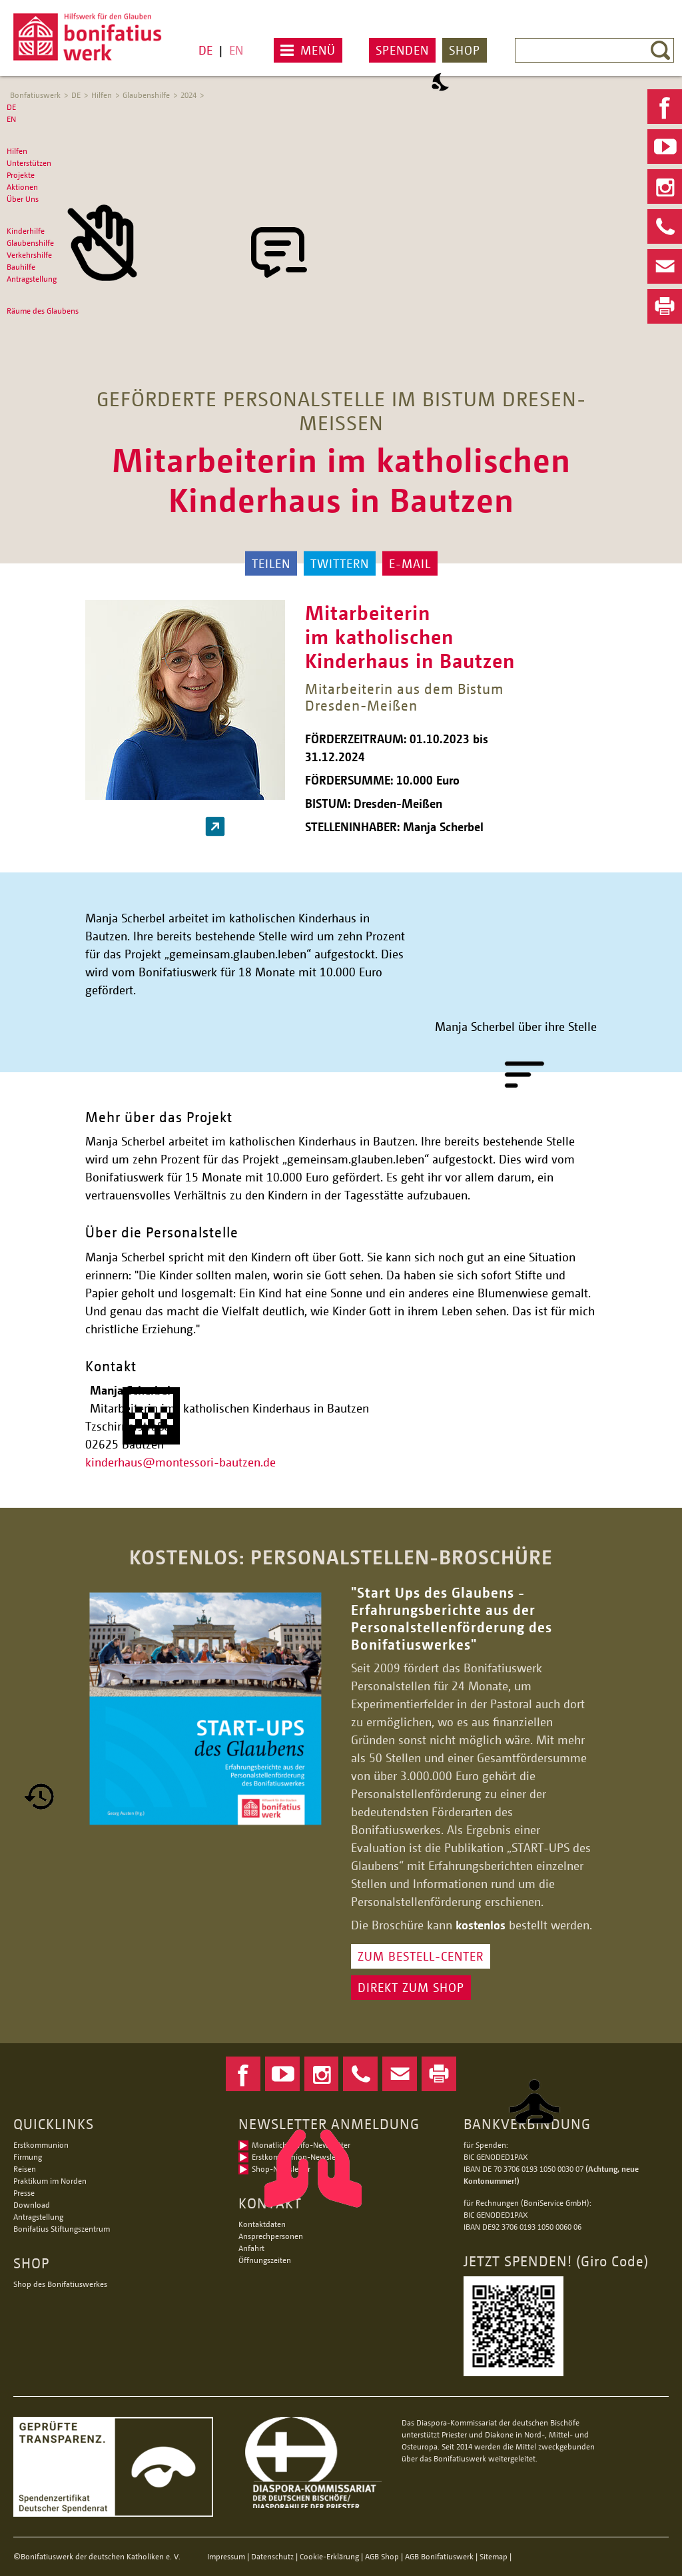  Describe the element at coordinates (215, 826) in the screenshot. I see `open link in new tab or window` at that location.